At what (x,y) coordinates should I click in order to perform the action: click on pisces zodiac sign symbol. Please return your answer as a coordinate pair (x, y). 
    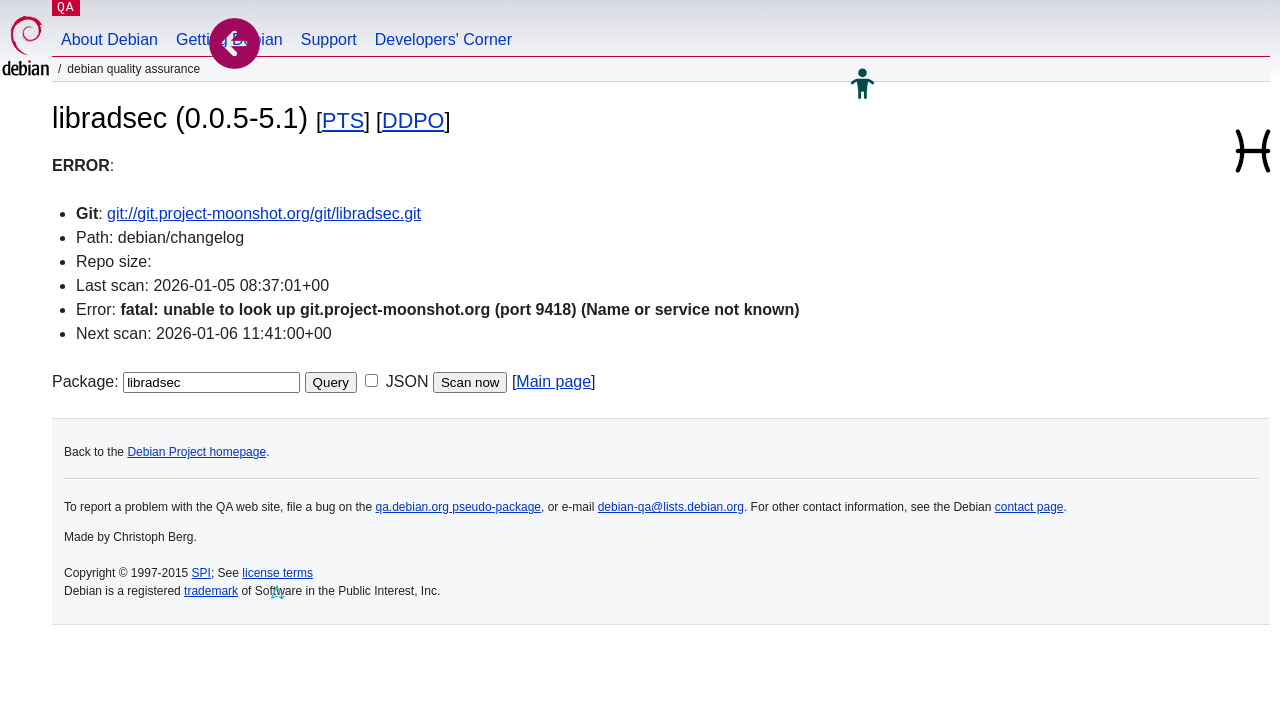
    Looking at the image, I should click on (1253, 151).